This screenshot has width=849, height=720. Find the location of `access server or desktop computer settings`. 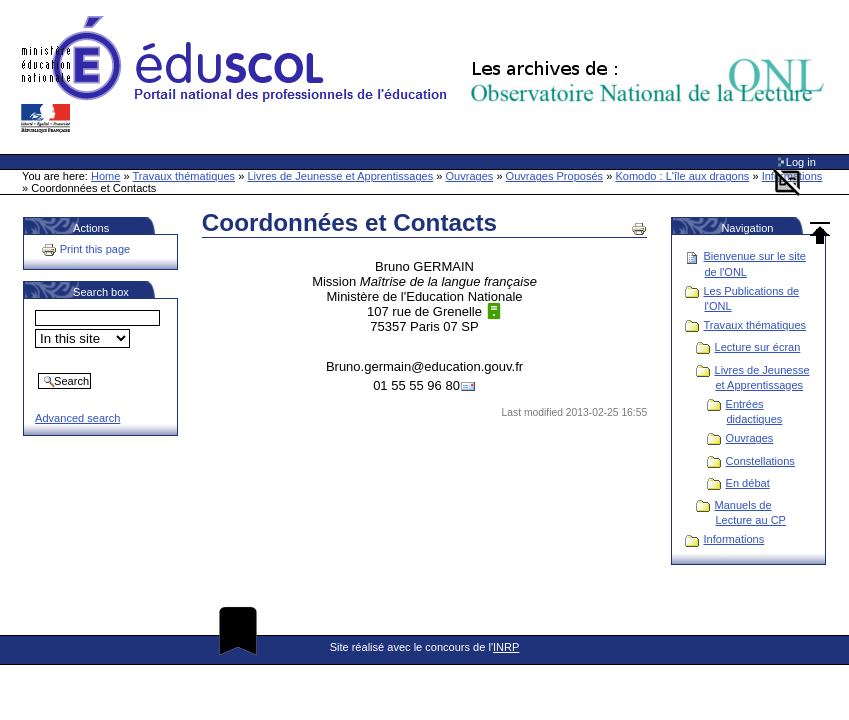

access server or desktop computer settings is located at coordinates (494, 311).